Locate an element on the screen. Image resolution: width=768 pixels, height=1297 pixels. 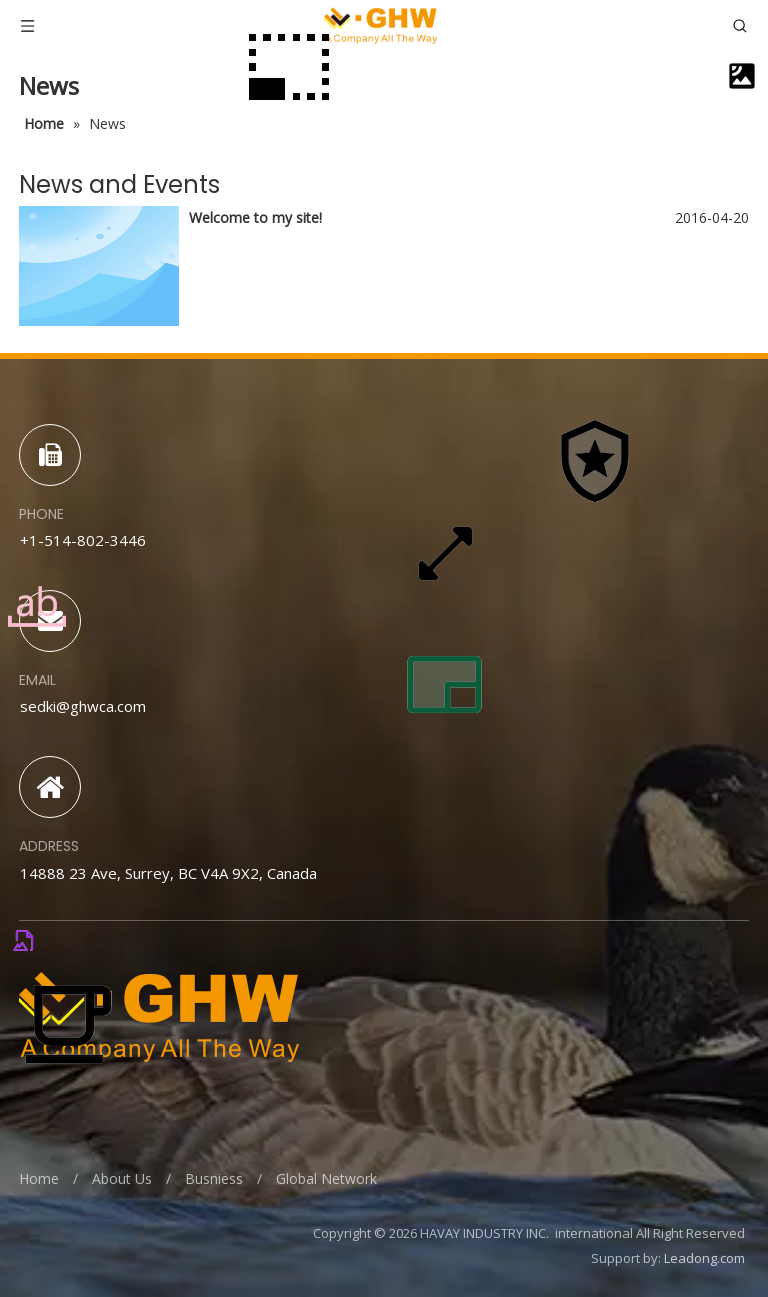
find nearby coffee shops or cafes is located at coordinates (68, 1024).